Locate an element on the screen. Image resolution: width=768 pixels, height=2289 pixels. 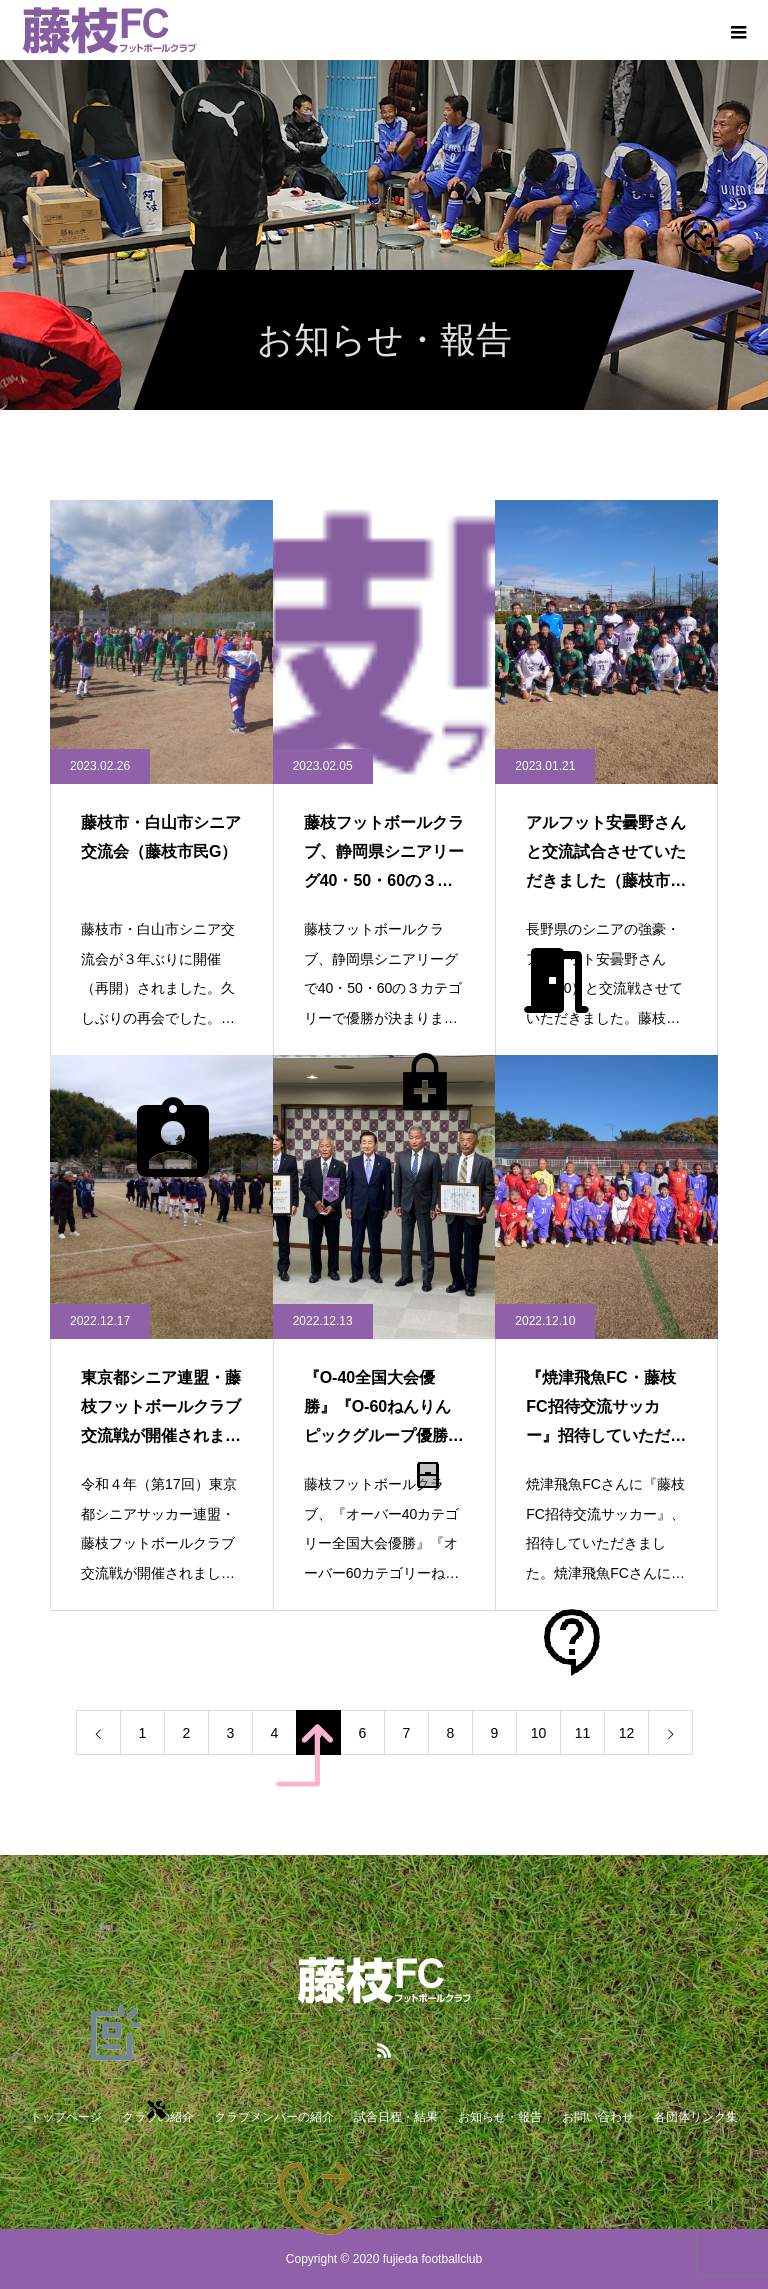
access settings or configuration options is located at coordinates (156, 2109).